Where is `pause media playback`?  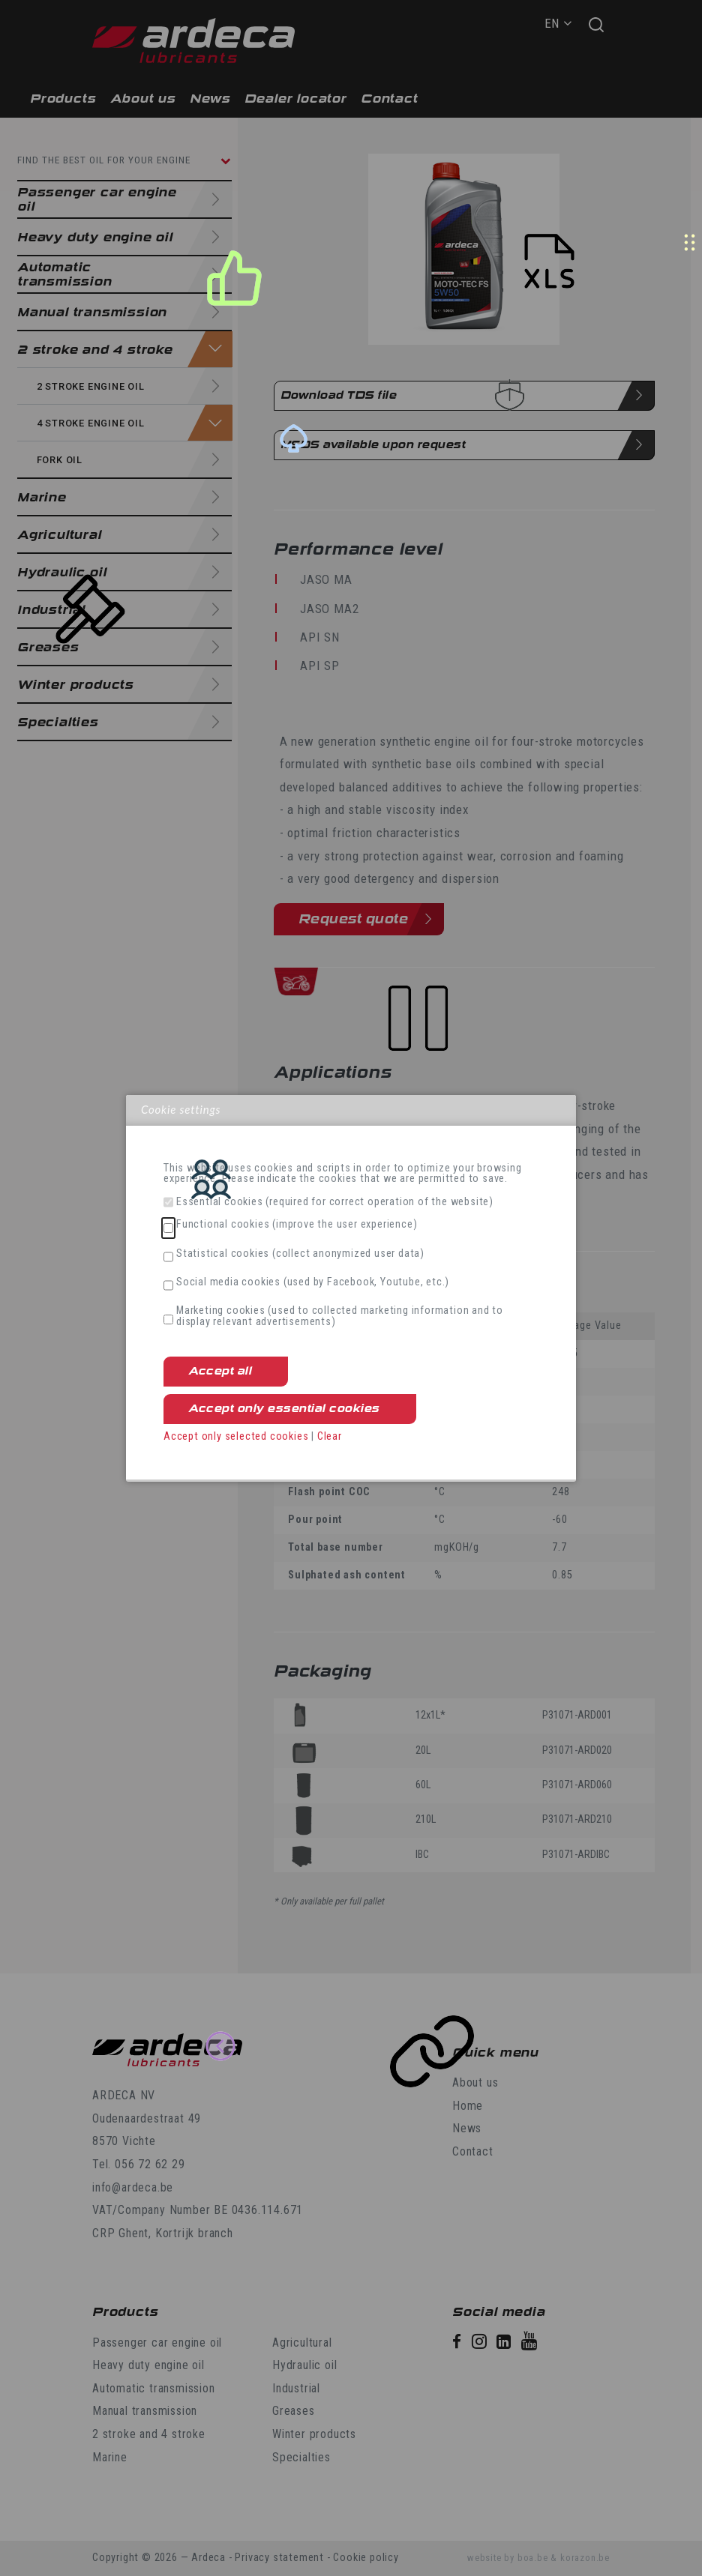
pause media playback is located at coordinates (418, 1018).